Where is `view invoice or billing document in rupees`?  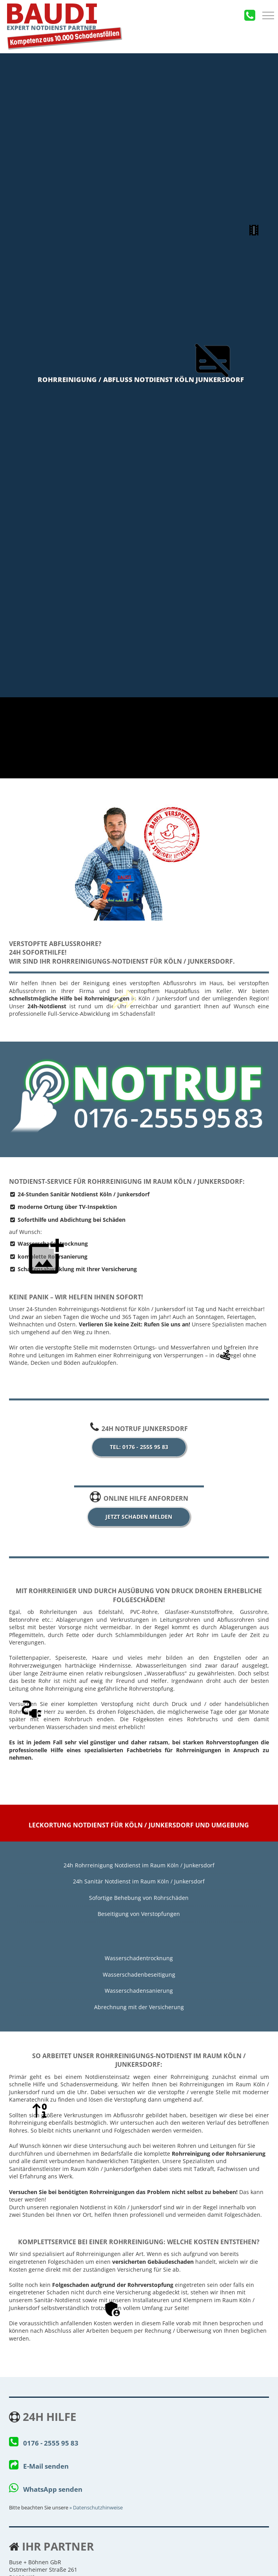 view invoice or billing document in rupees is located at coordinates (137, 898).